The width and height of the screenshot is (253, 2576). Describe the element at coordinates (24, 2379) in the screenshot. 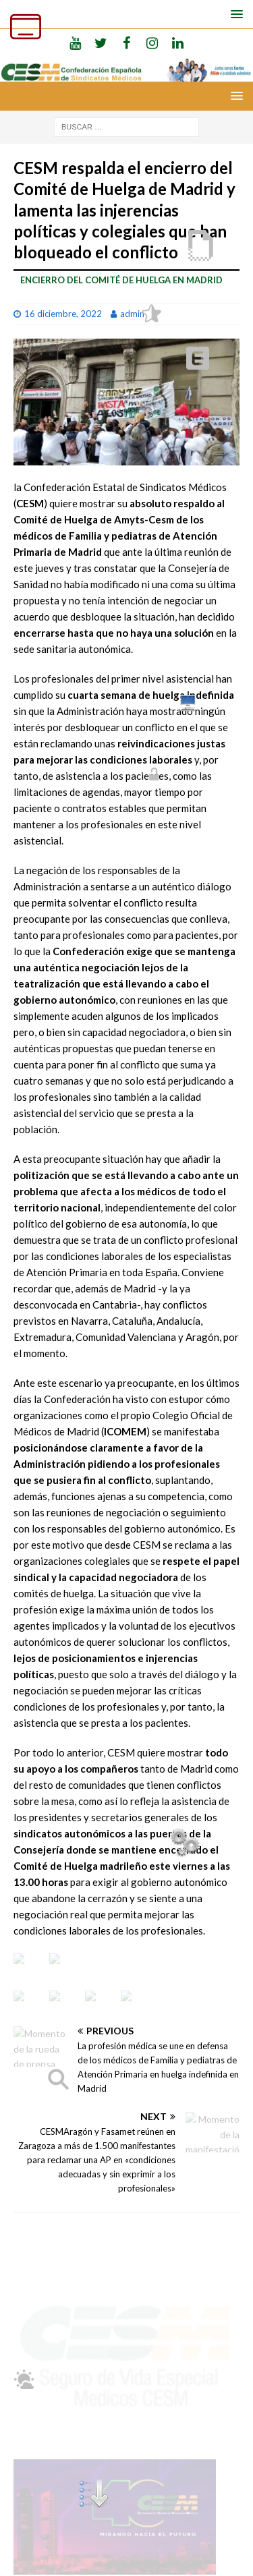

I see `indicates partly cloudy weather conditions` at that location.